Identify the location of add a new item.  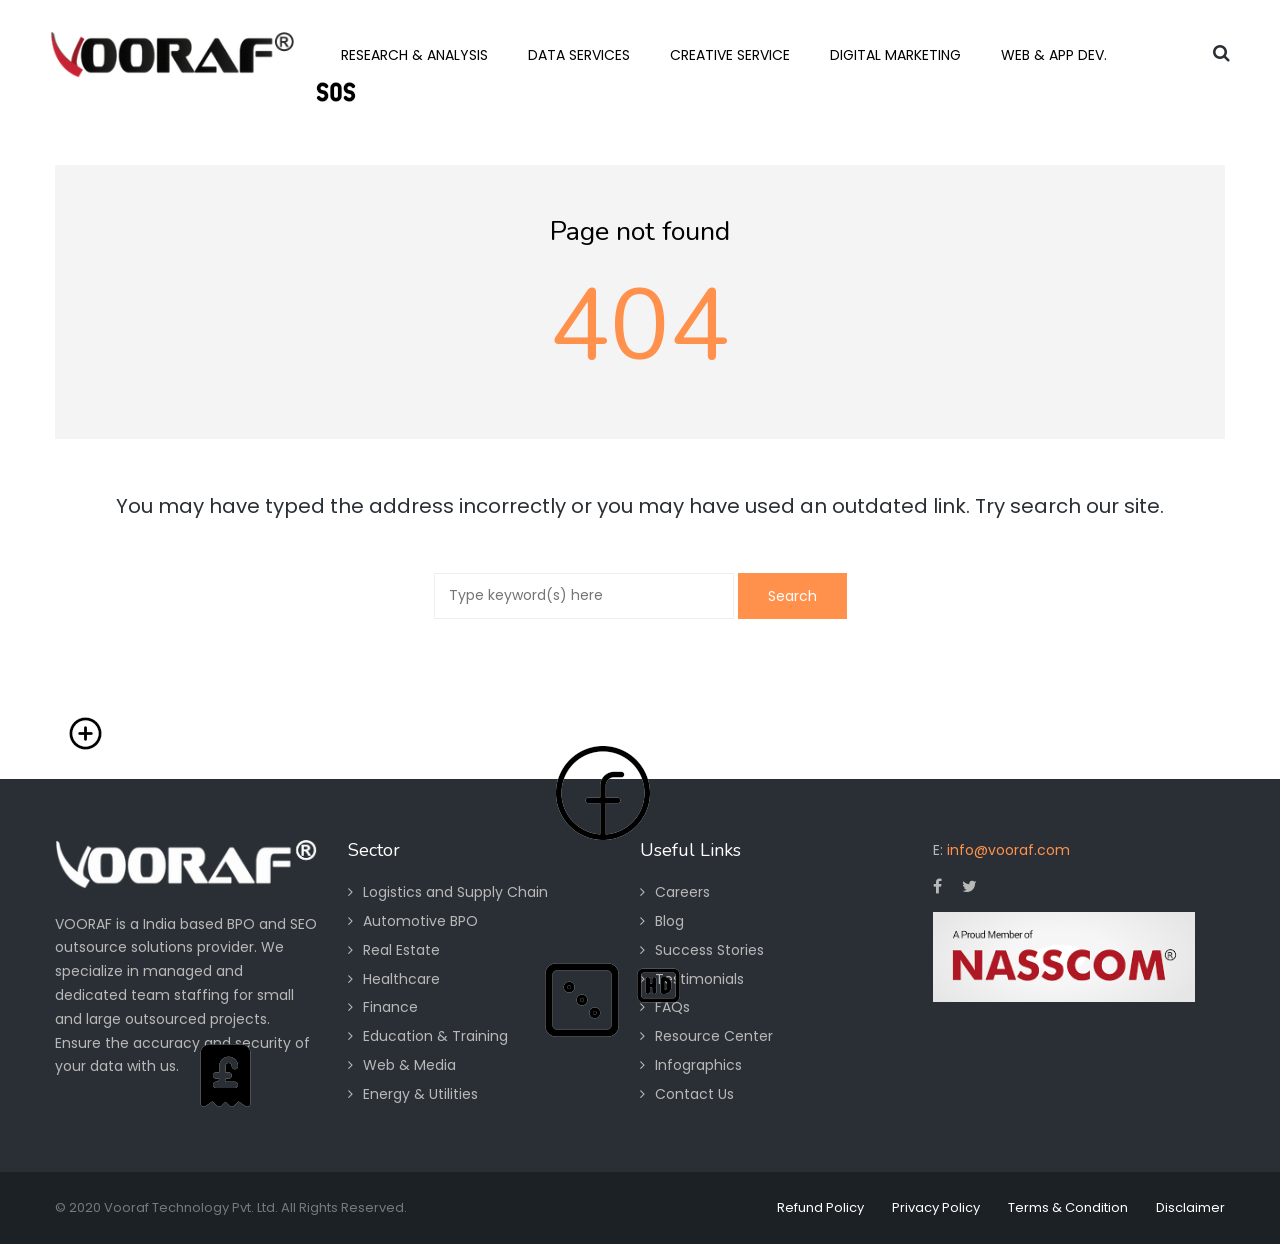
(85, 733).